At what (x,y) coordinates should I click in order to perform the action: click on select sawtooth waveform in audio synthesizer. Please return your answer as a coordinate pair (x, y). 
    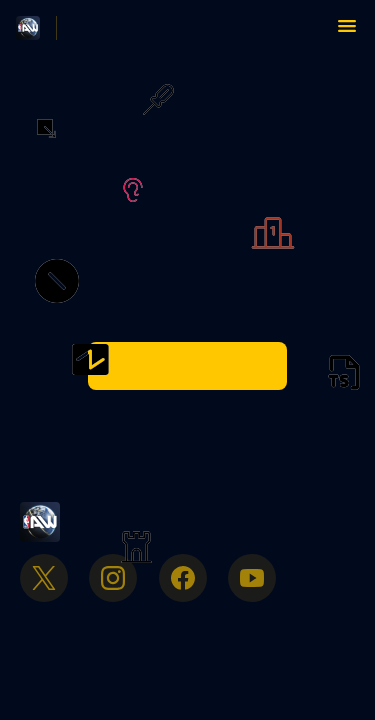
    Looking at the image, I should click on (90, 359).